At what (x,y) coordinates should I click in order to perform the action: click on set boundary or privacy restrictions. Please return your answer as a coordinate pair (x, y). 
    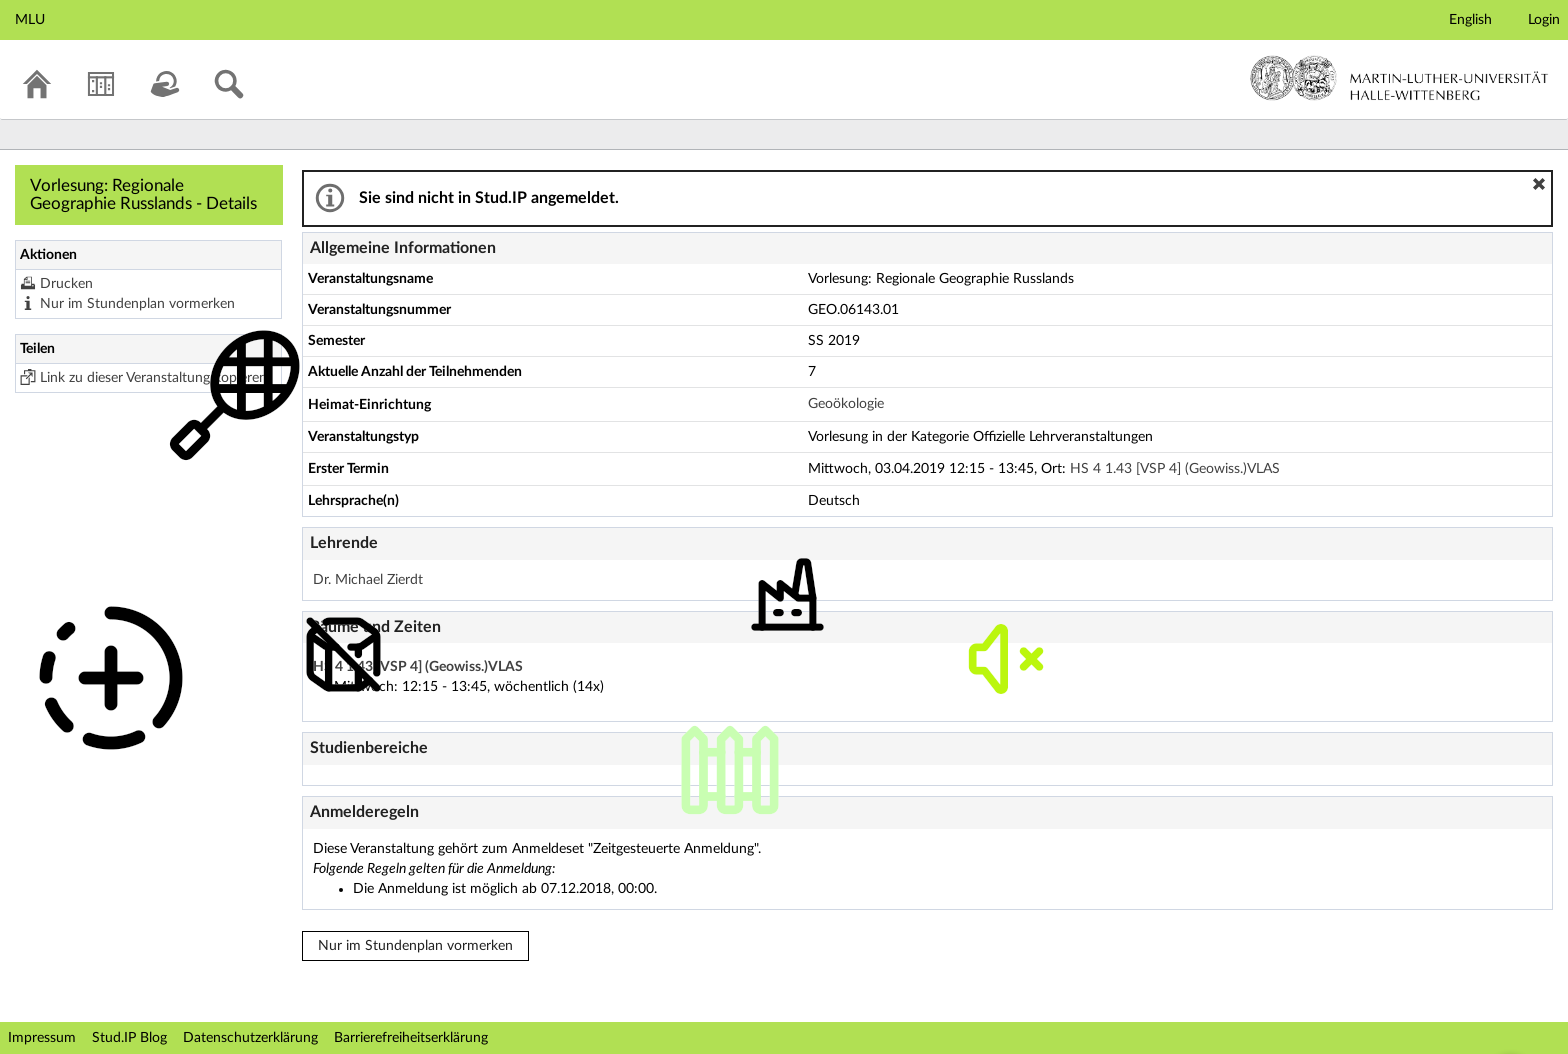
    Looking at the image, I should click on (730, 770).